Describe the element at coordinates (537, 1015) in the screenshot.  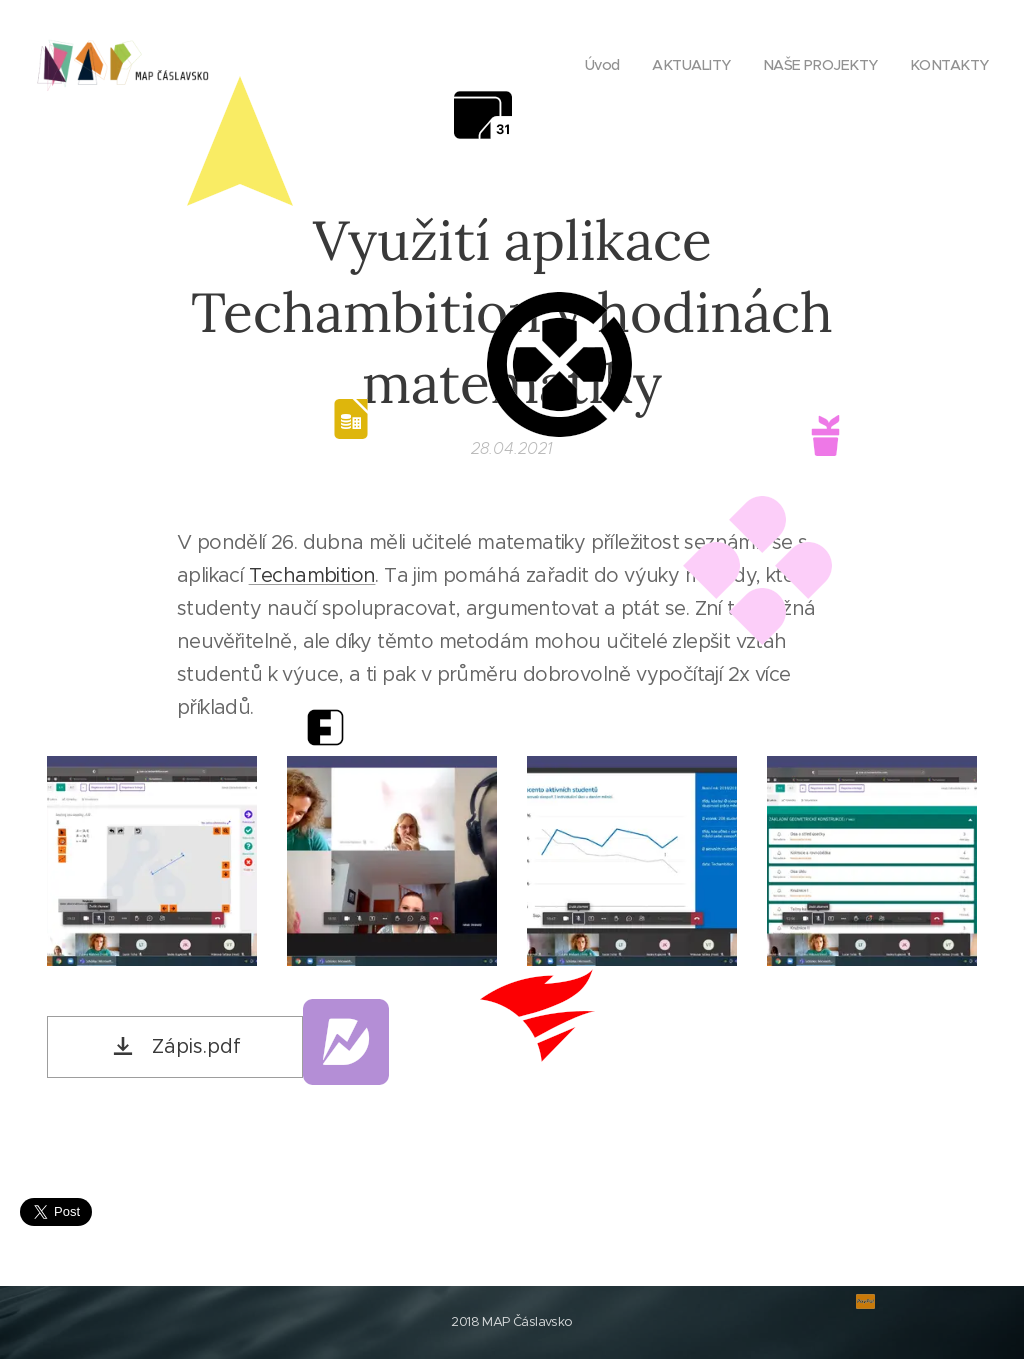
I see `Pingdom website monitoring service logo` at that location.